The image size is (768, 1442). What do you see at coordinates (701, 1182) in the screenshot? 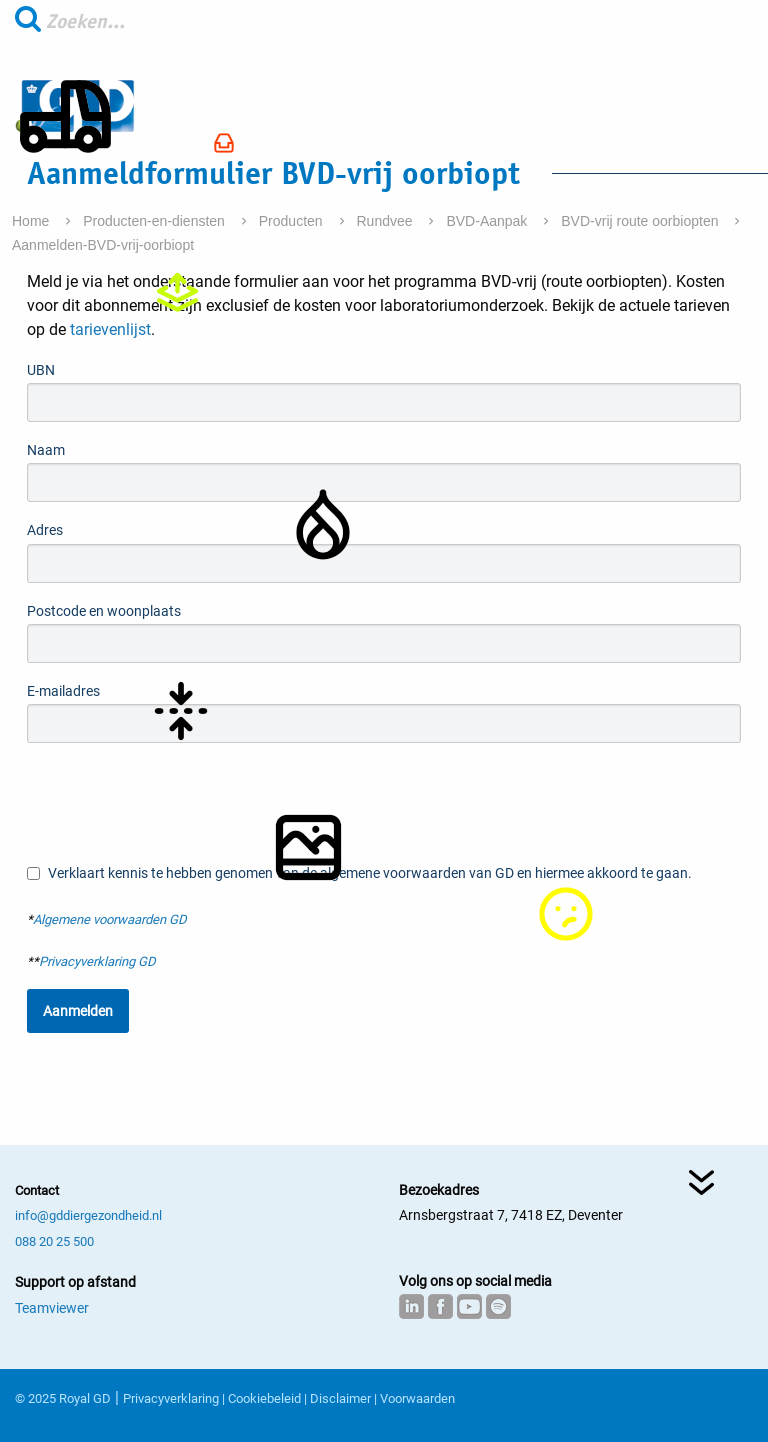
I see `expand content or show more items` at bounding box center [701, 1182].